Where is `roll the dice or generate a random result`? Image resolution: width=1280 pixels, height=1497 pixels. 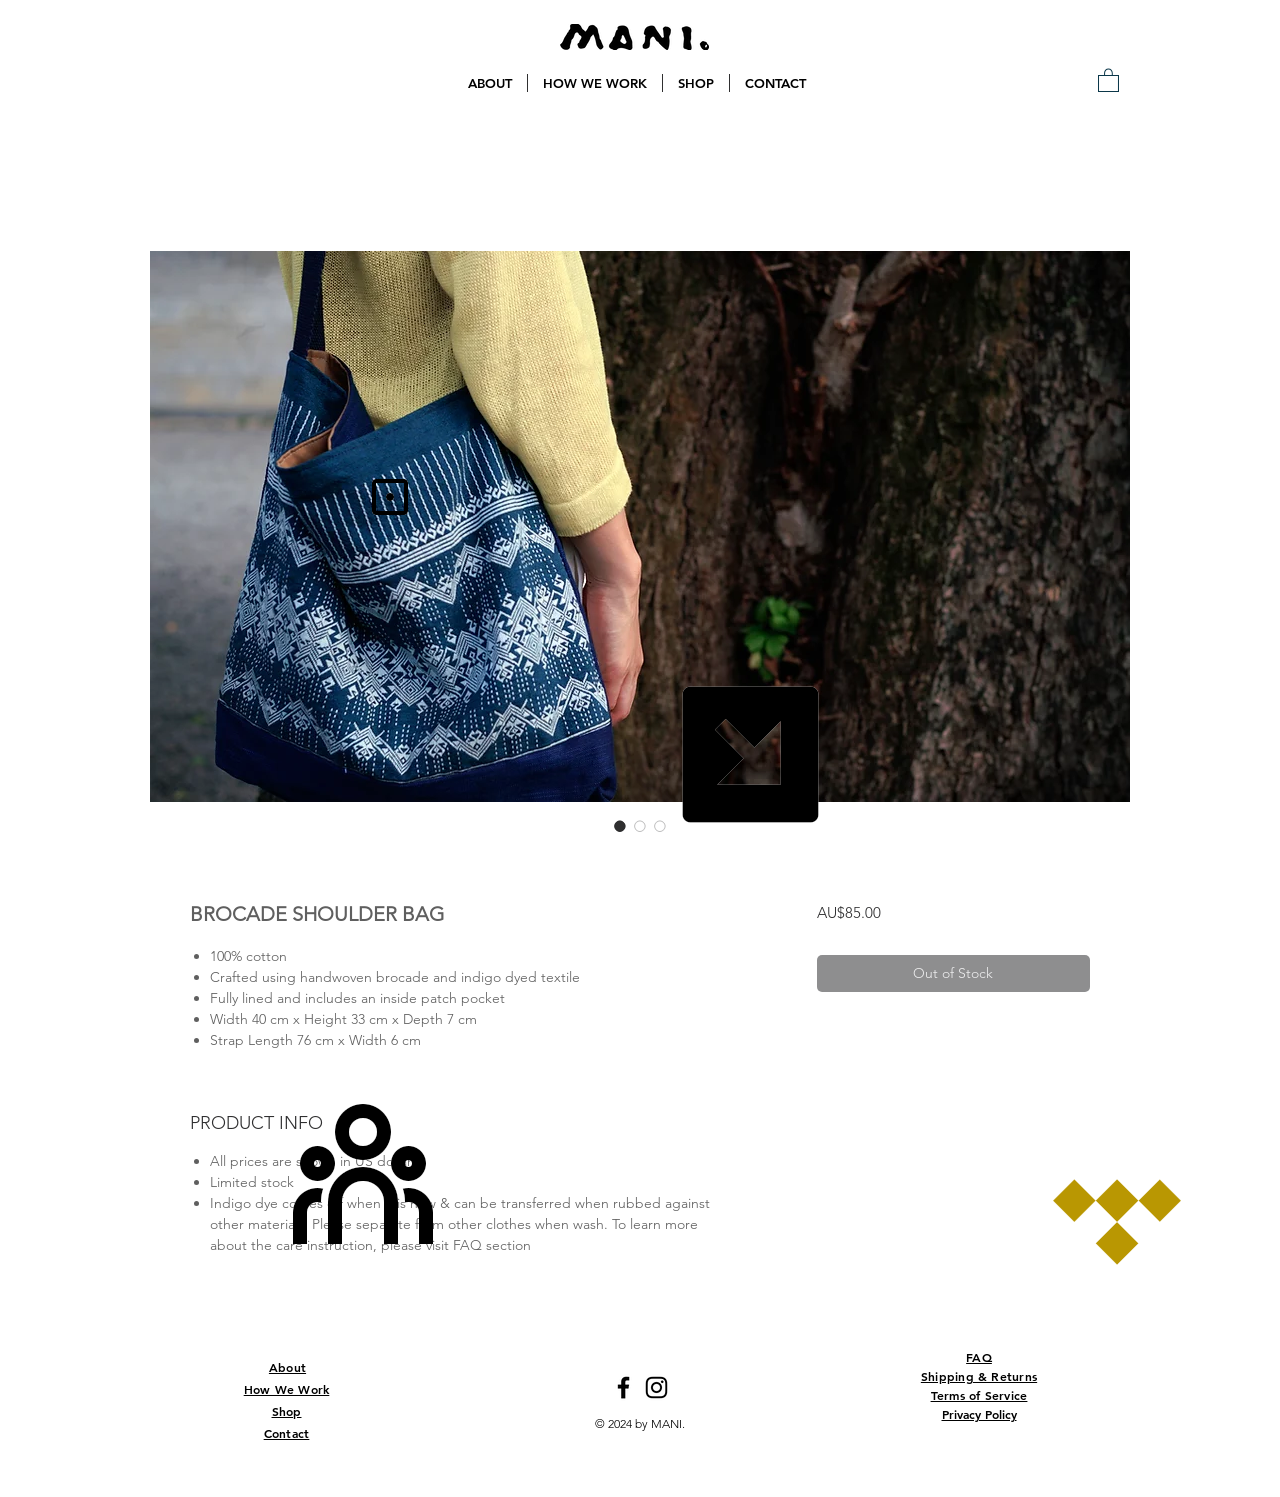
roll the dice or generate a random result is located at coordinates (390, 497).